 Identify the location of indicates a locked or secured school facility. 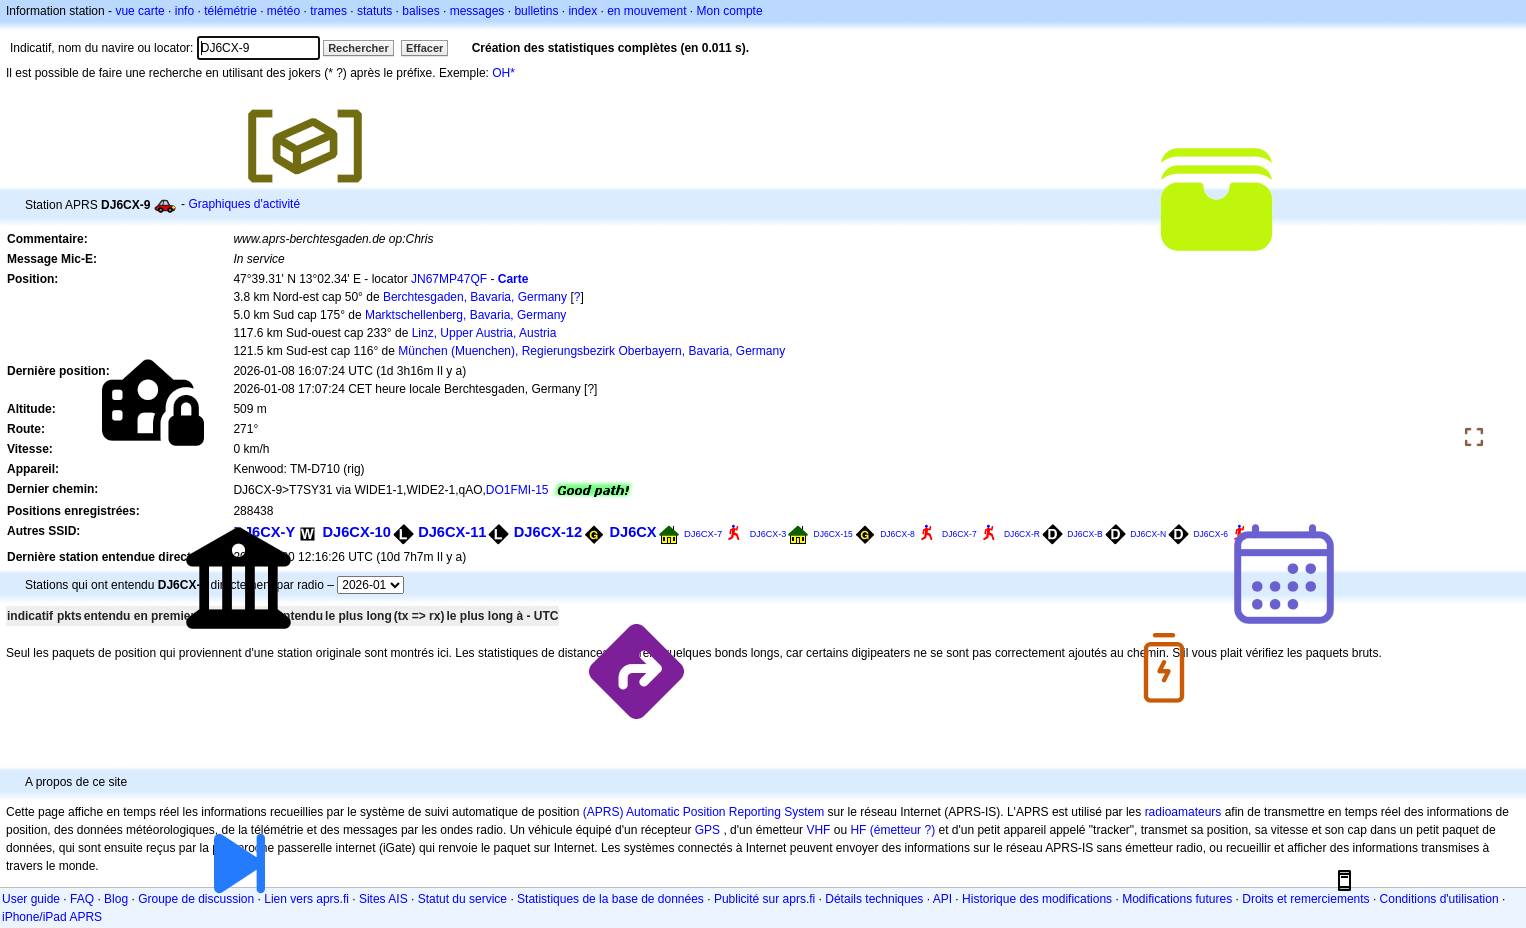
(153, 400).